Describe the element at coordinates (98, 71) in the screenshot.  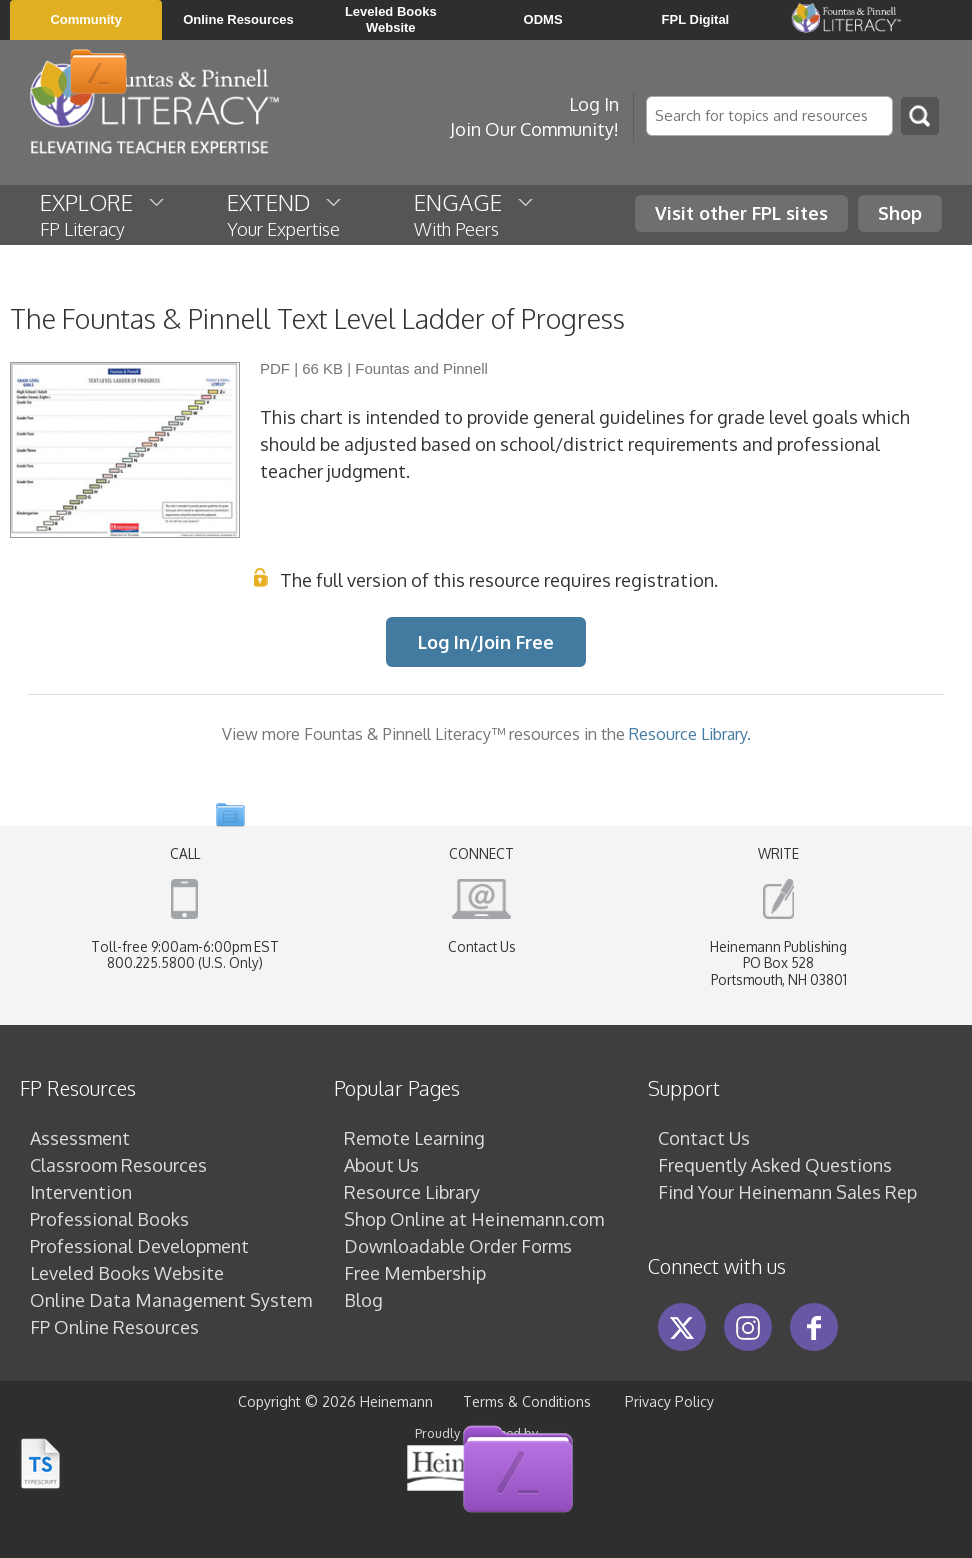
I see `access the root directory` at that location.